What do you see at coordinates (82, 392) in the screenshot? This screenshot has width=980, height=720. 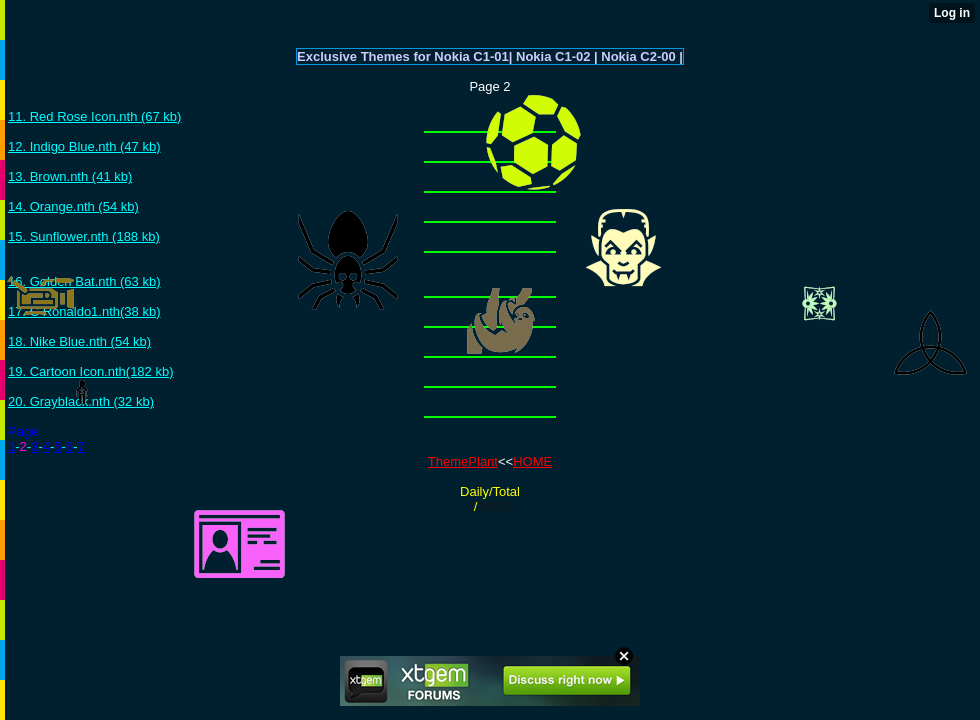 I see `access meditation or mindfulness features` at bounding box center [82, 392].